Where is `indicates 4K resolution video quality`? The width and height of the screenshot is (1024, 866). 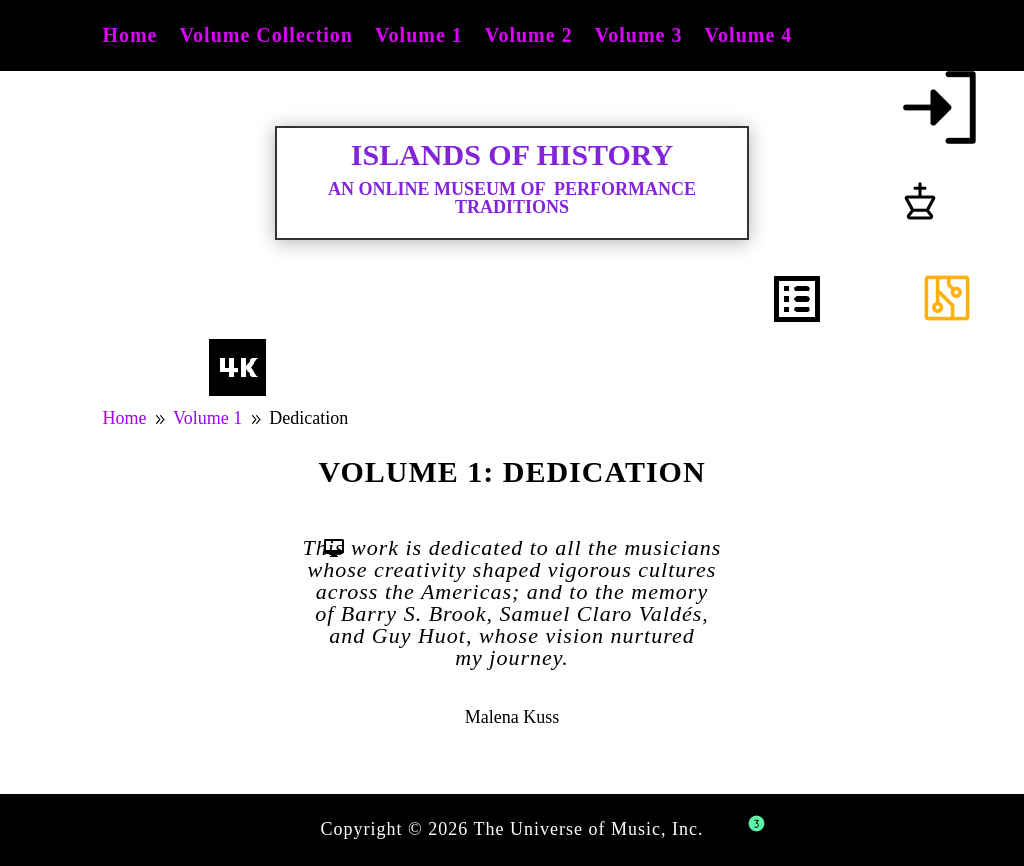
indicates 4K resolution video quality is located at coordinates (237, 367).